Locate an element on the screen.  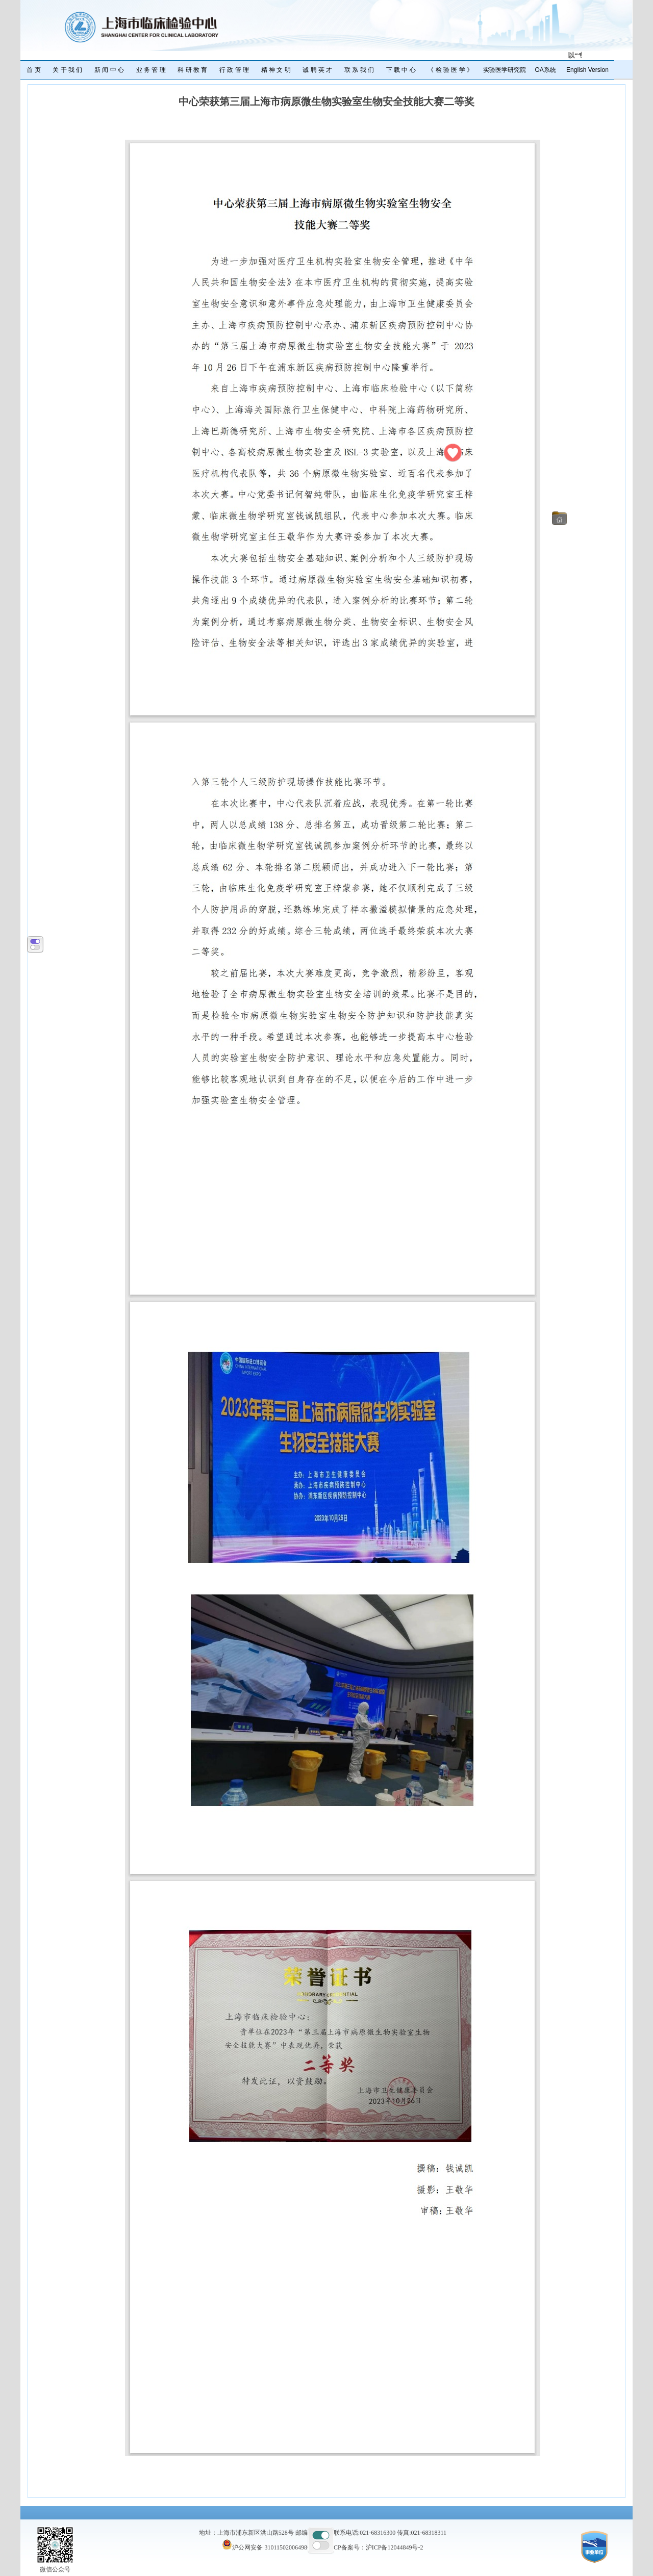
mark item as favorite is located at coordinates (453, 452).